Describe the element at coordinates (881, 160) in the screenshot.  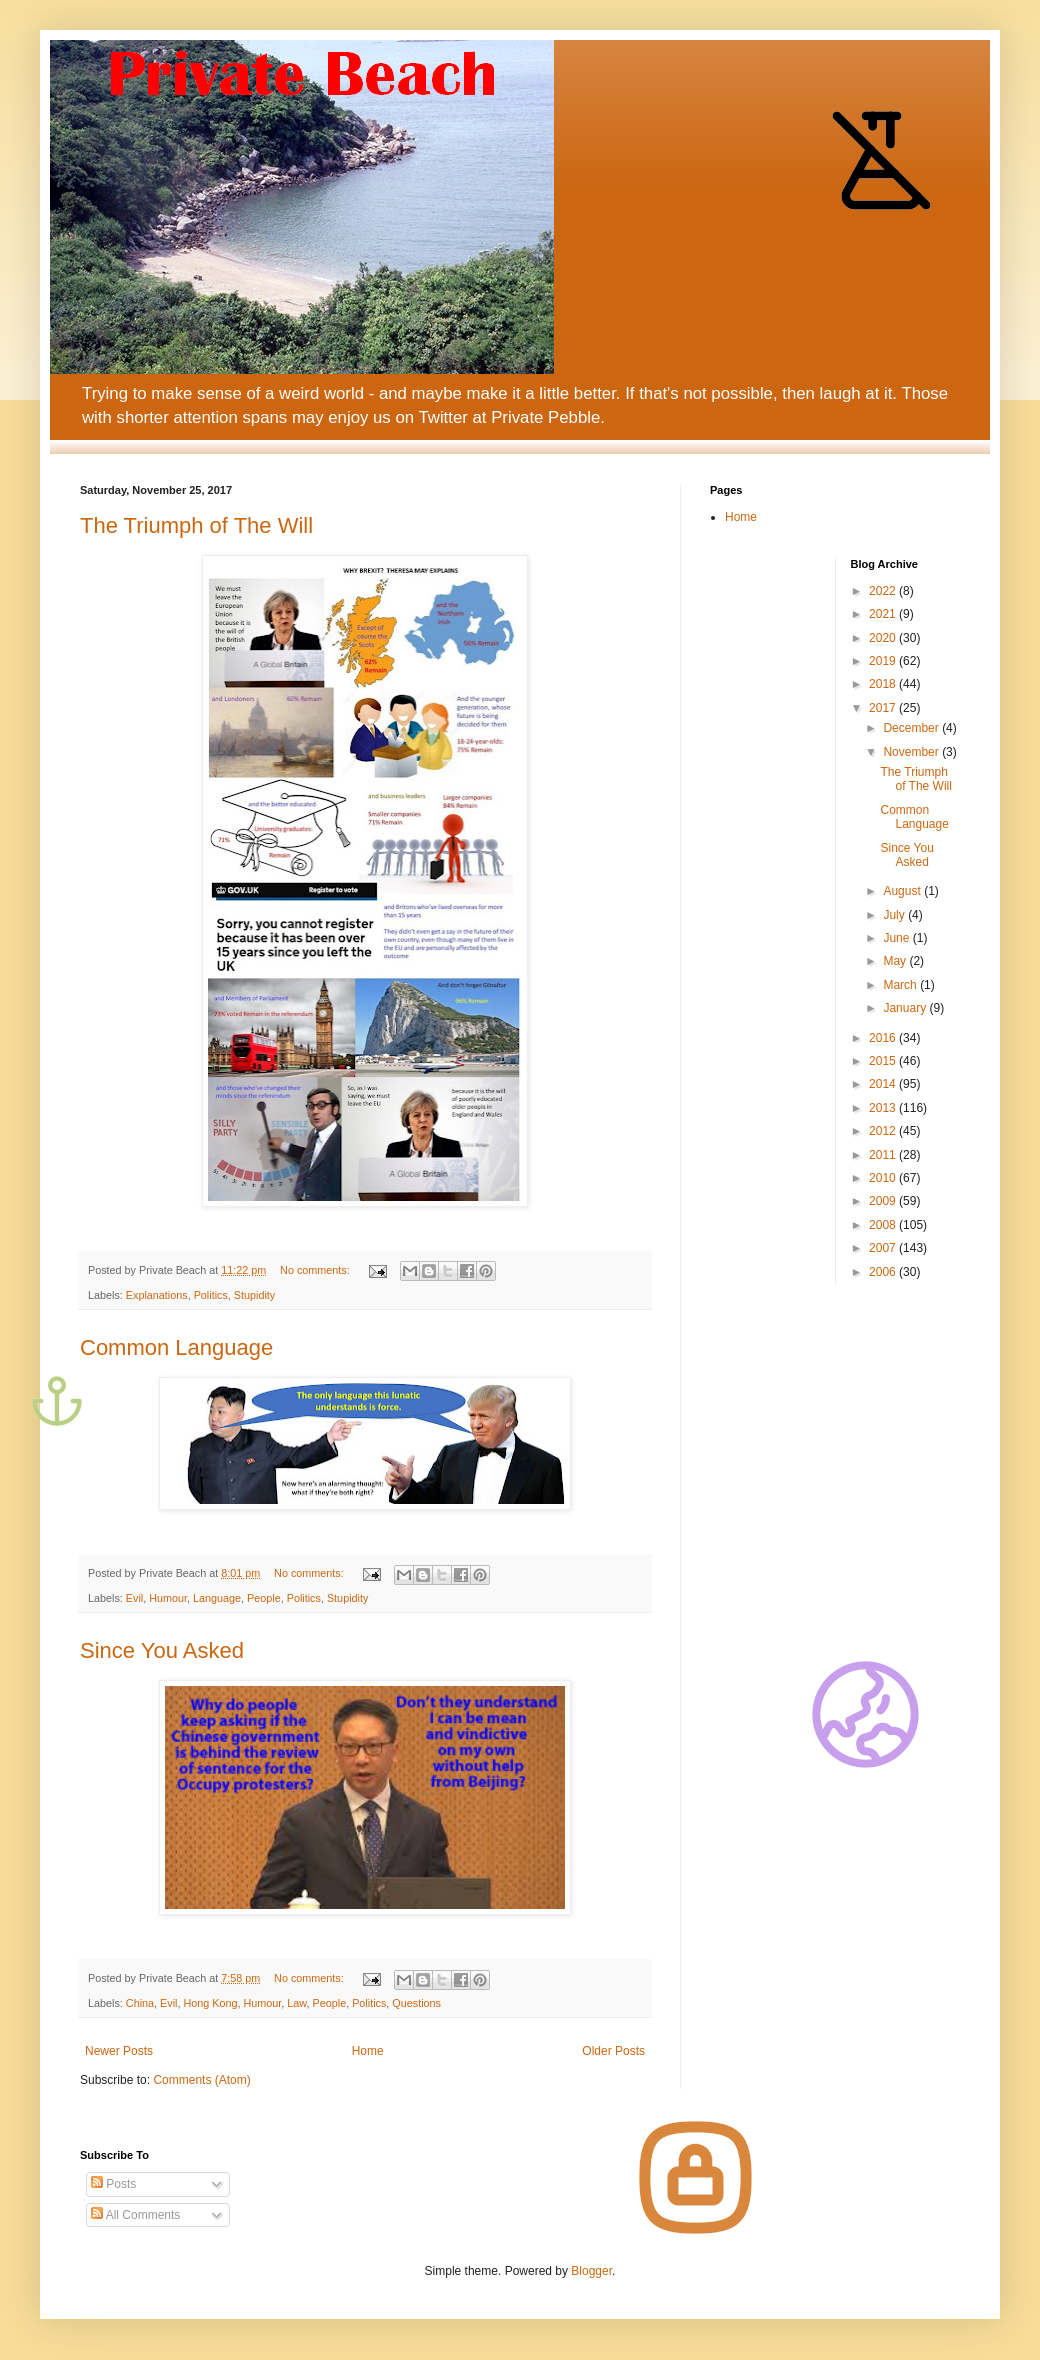
I see `disable lab or experimental features` at that location.